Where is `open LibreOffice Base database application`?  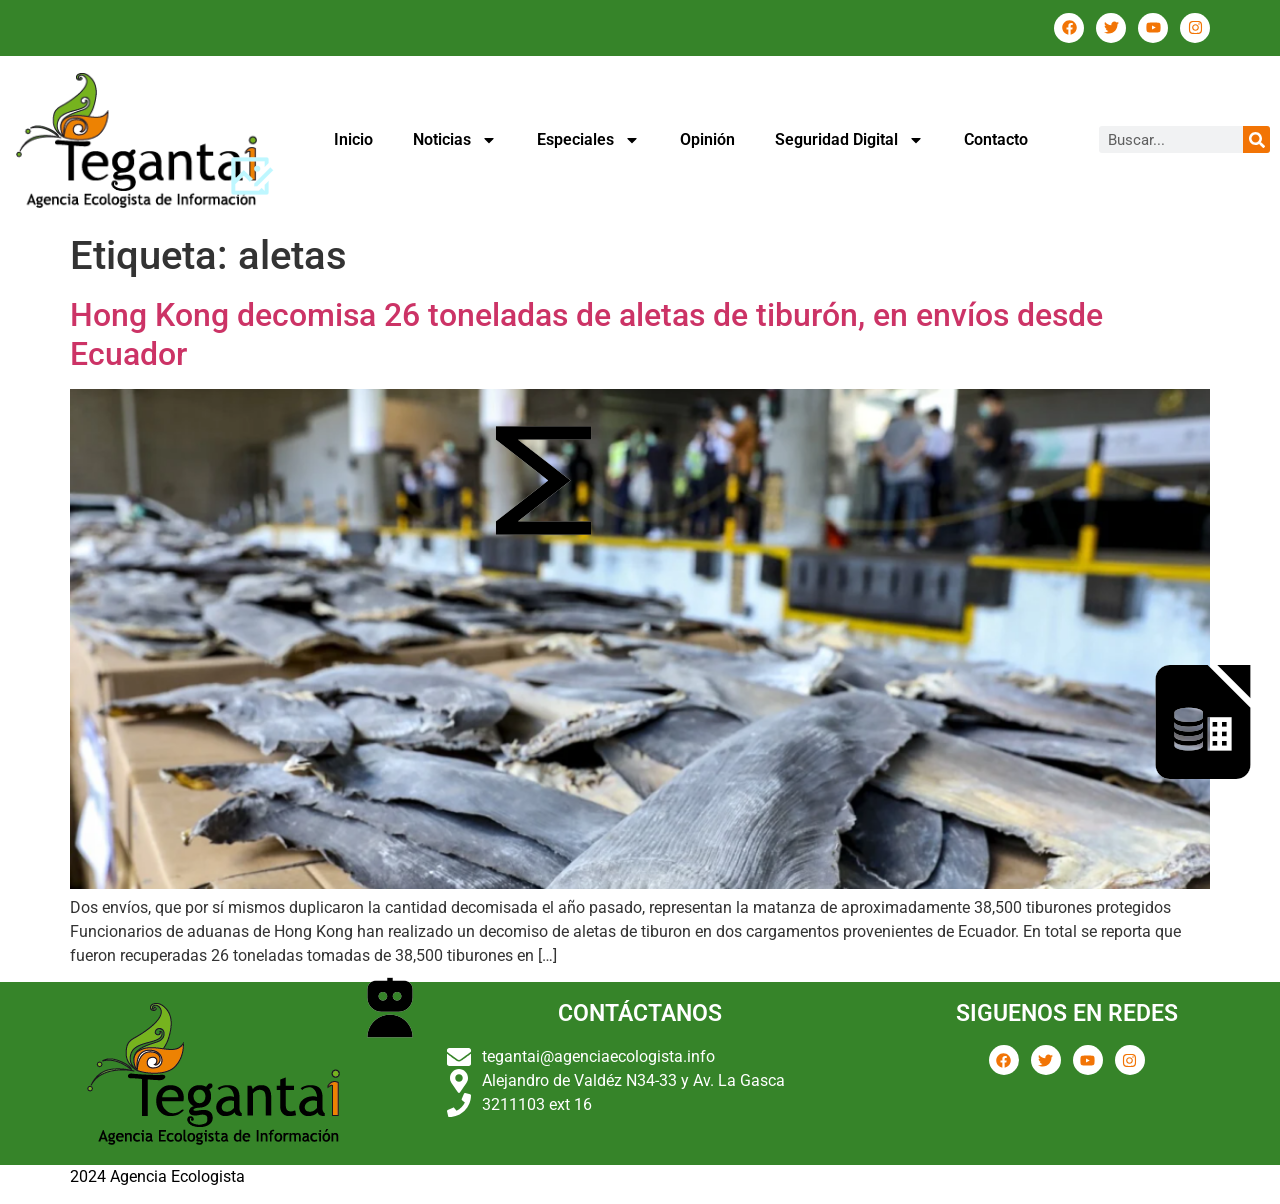
open LibreOffice Base database application is located at coordinates (1203, 722).